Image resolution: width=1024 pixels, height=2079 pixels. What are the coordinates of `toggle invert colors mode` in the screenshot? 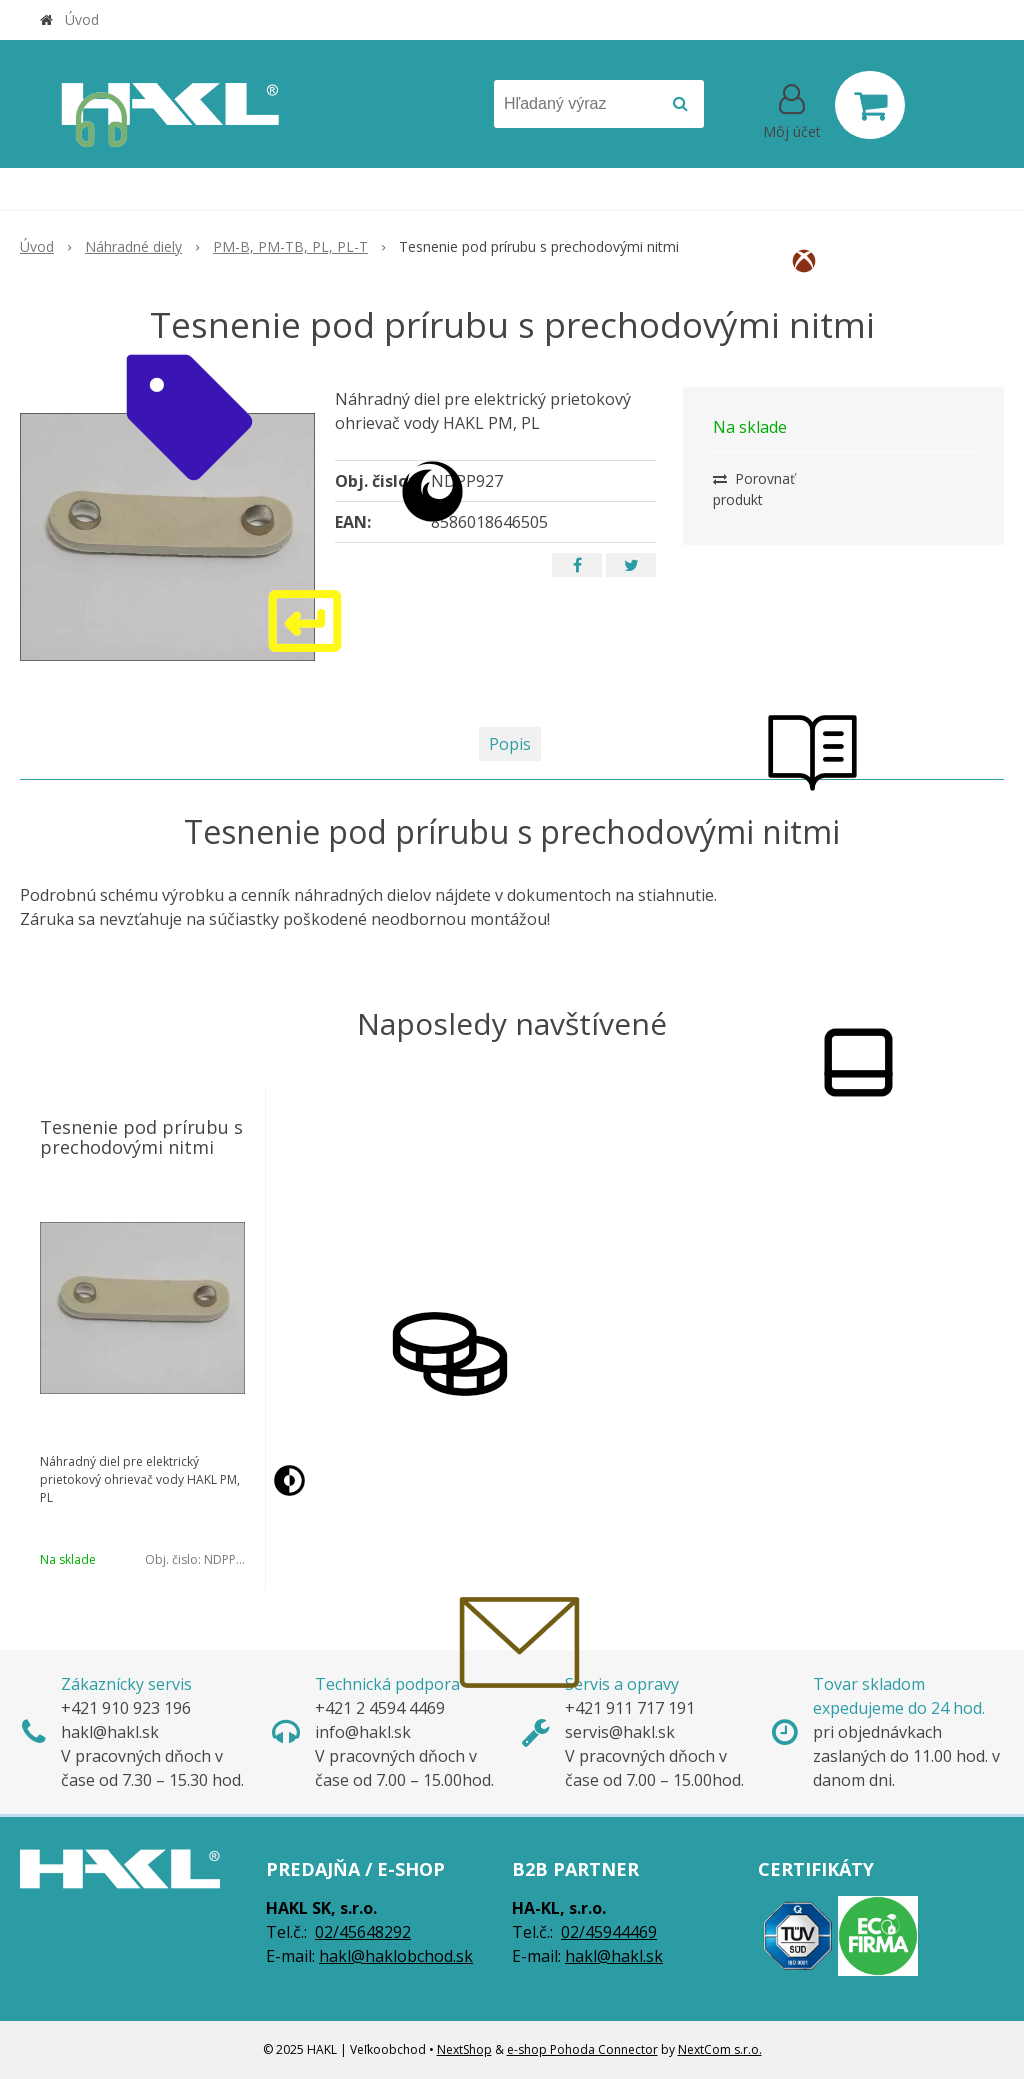 It's located at (289, 1480).